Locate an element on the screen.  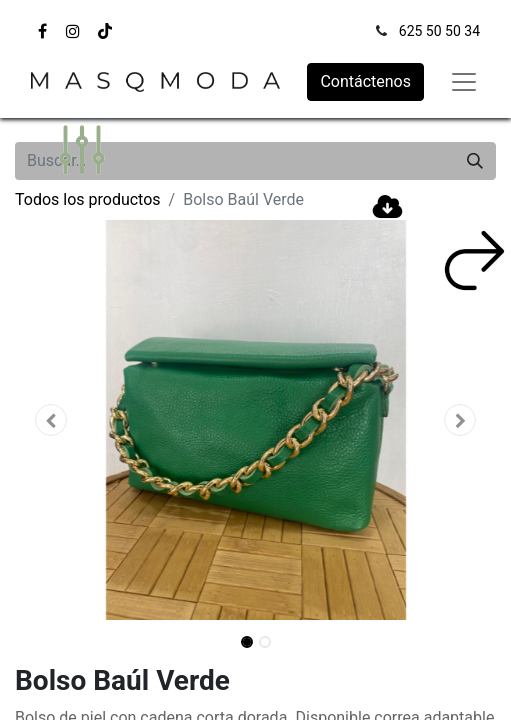
download file from cloud storage is located at coordinates (387, 206).